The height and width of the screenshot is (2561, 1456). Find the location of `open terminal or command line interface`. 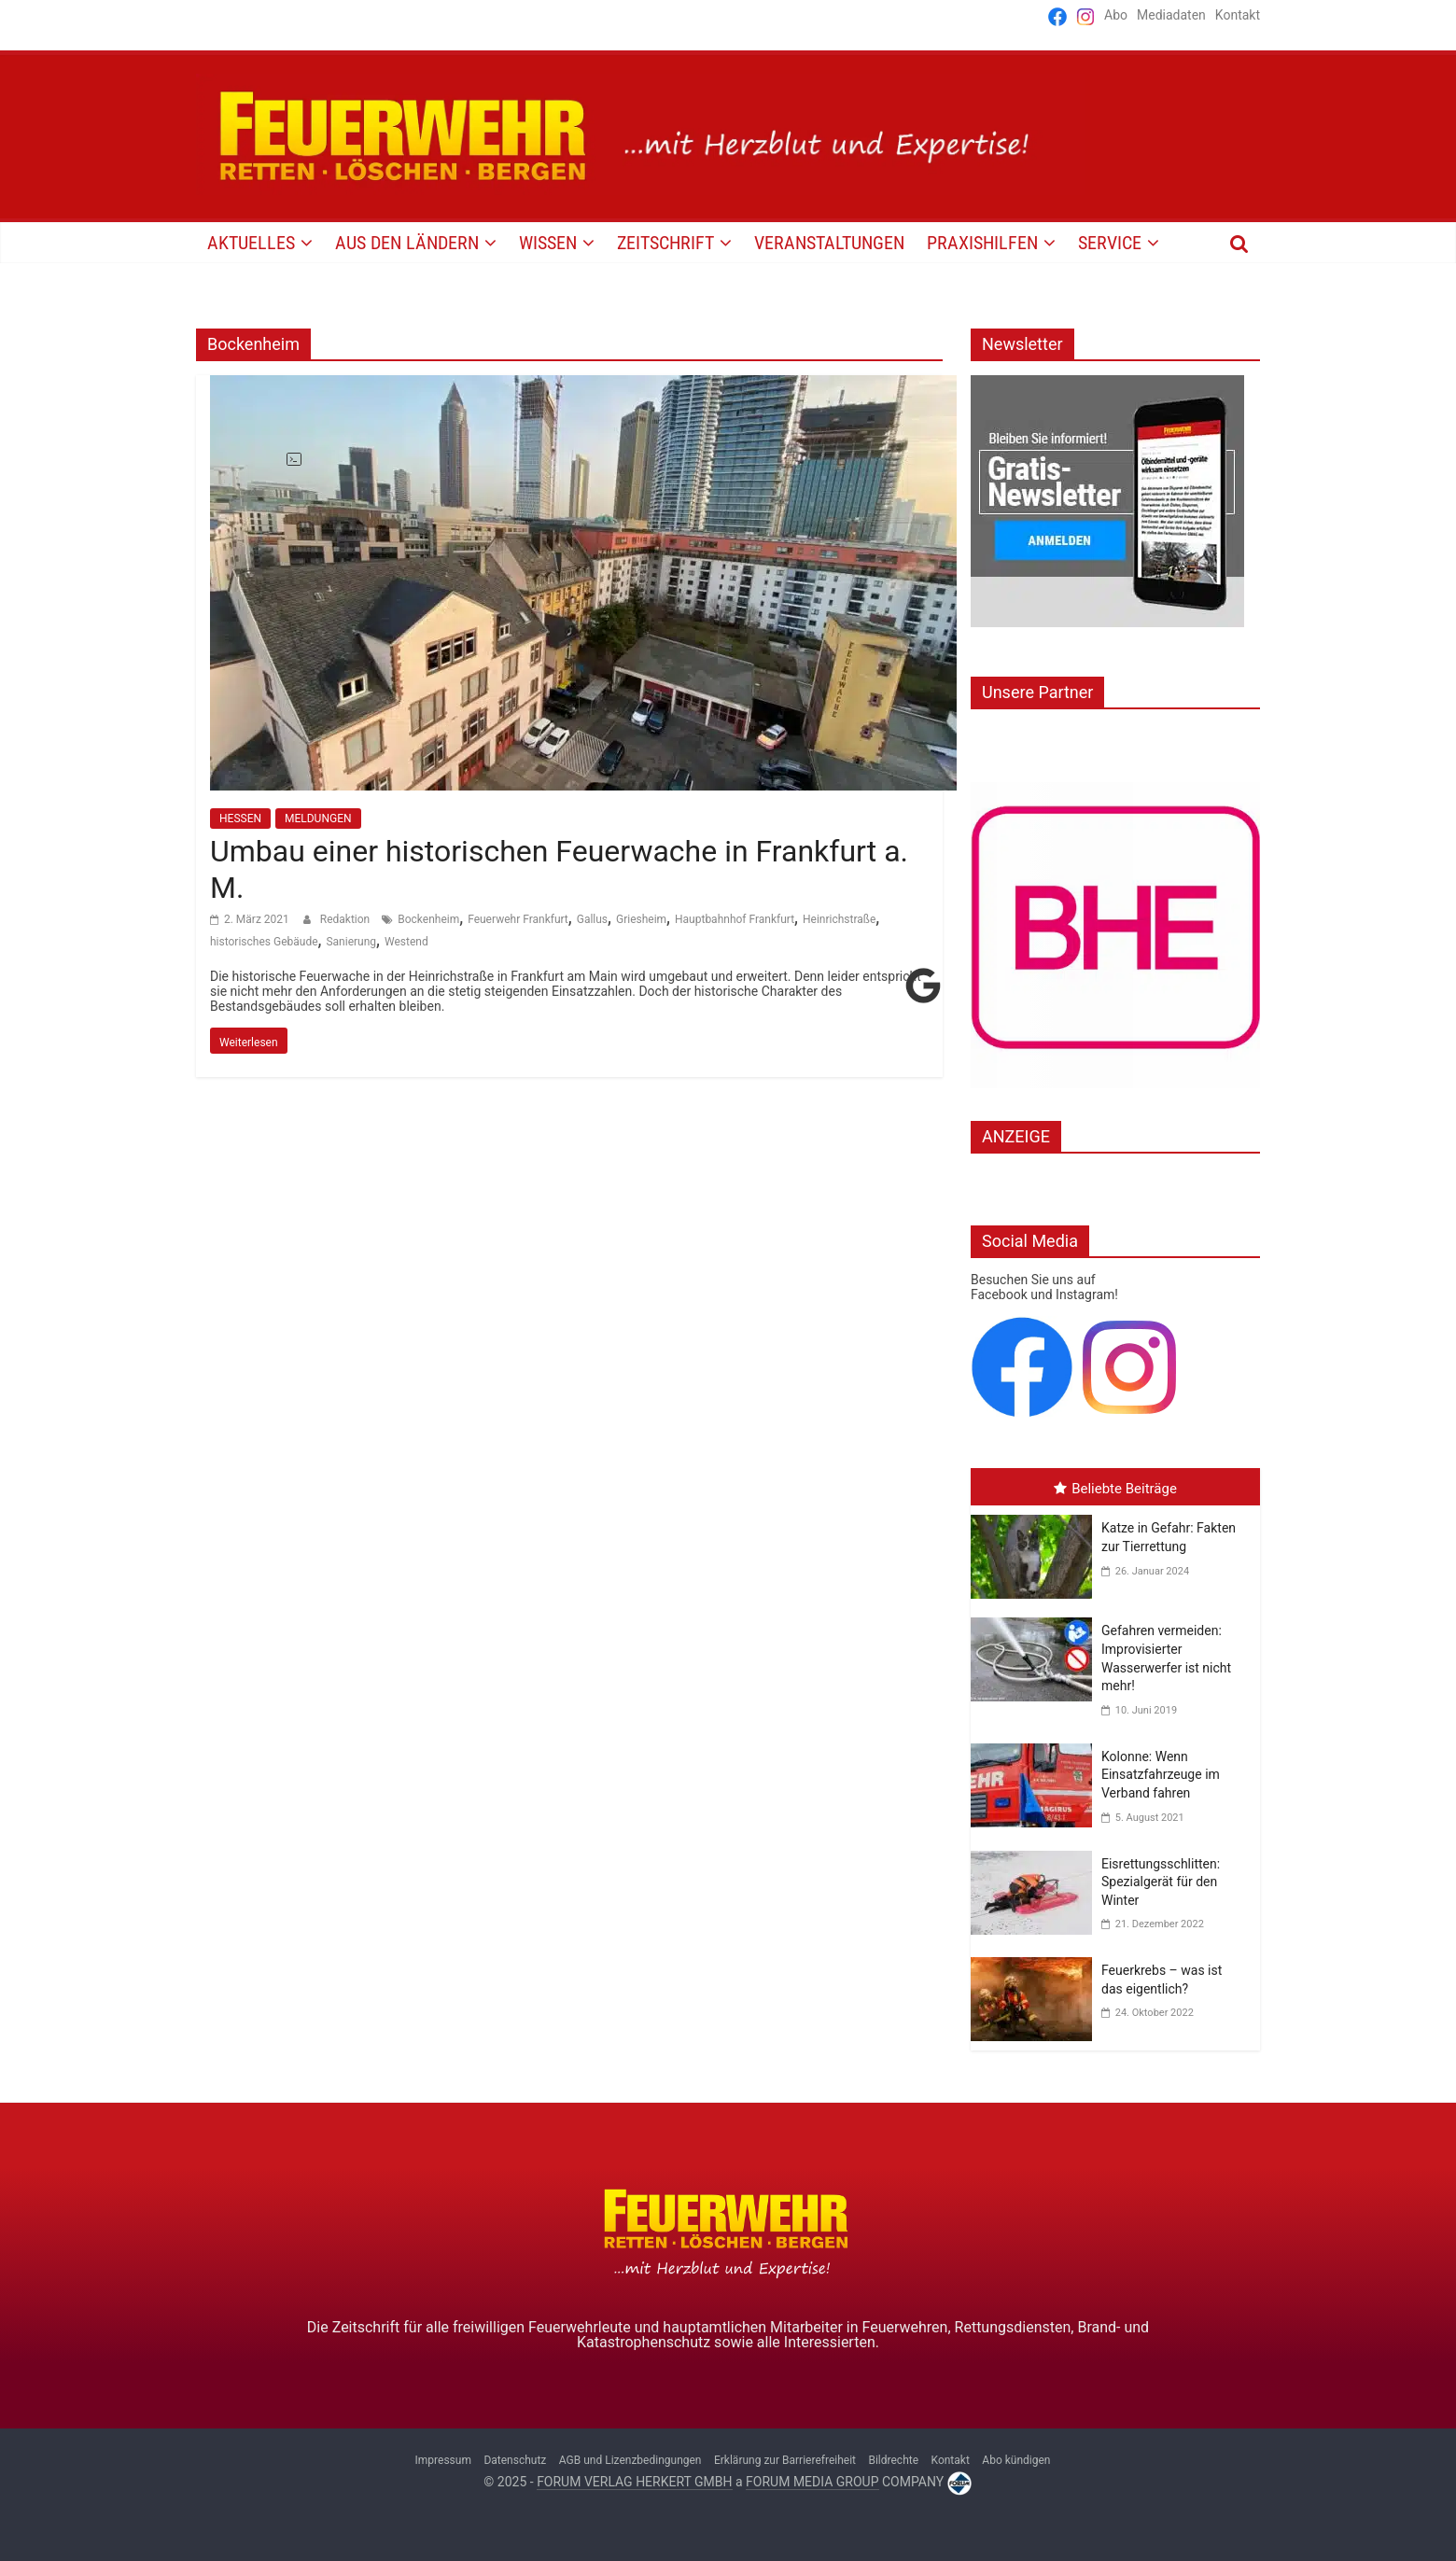

open terminal or command line interface is located at coordinates (294, 459).